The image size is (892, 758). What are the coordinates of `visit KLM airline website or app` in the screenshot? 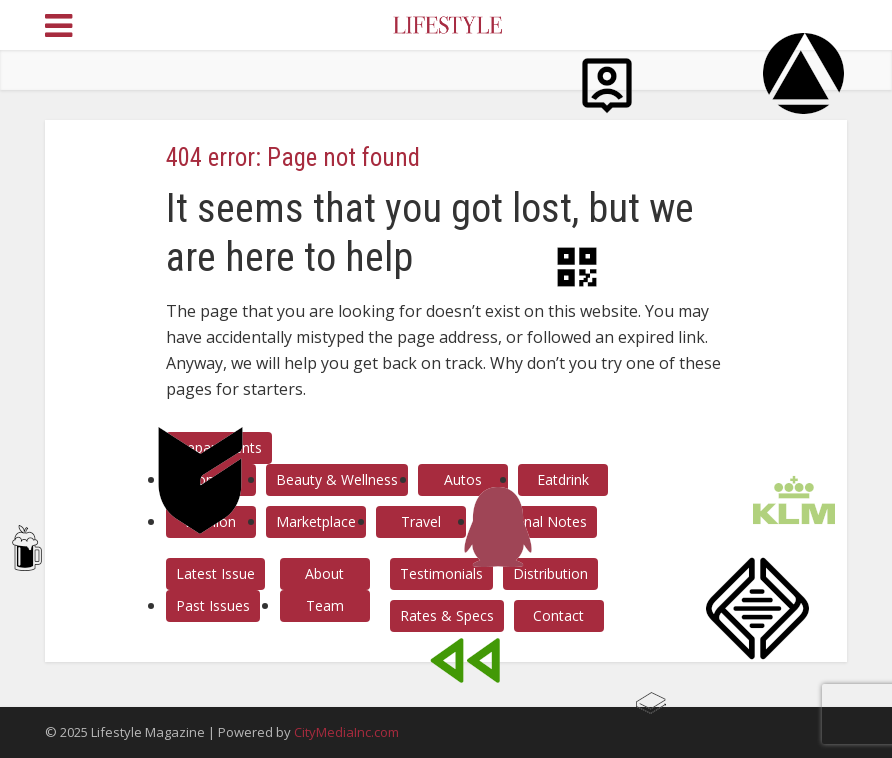 It's located at (794, 500).